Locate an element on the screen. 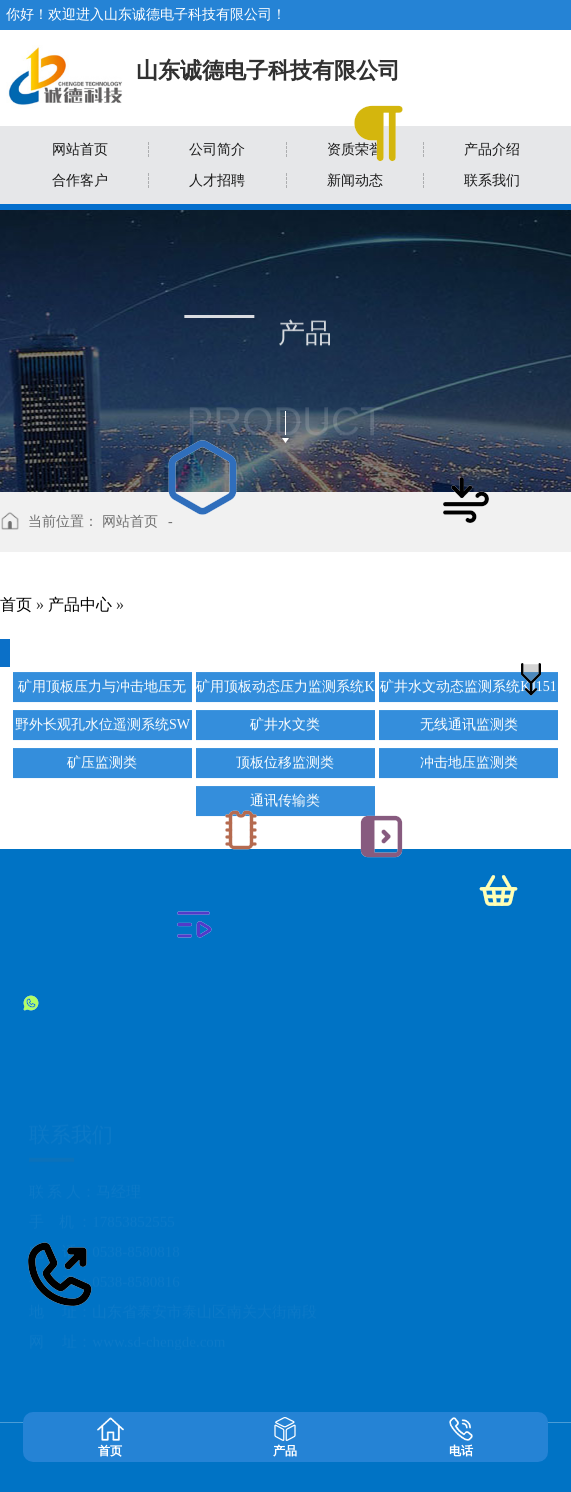  indicates wind direction moving downward is located at coordinates (466, 500).